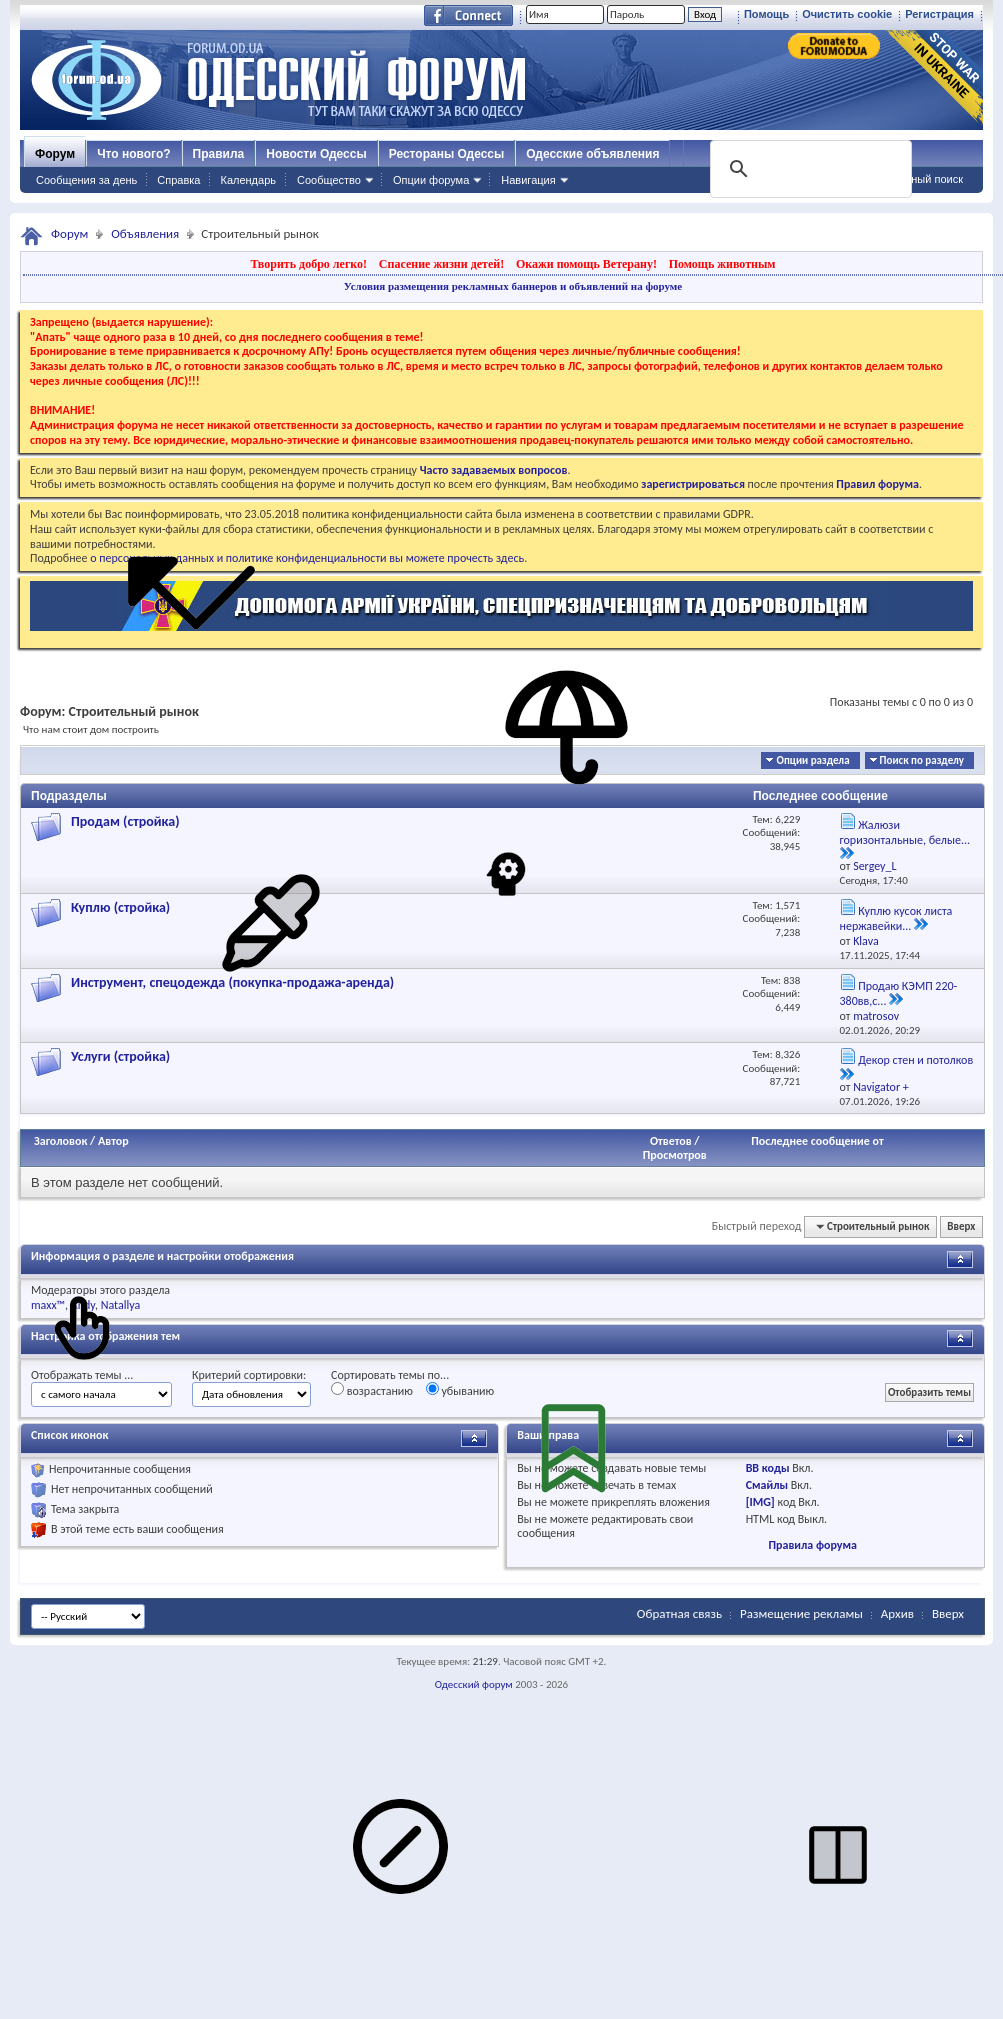 Image resolution: width=1003 pixels, height=2019 pixels. What do you see at coordinates (271, 923) in the screenshot?
I see `pick a color from the canvas` at bounding box center [271, 923].